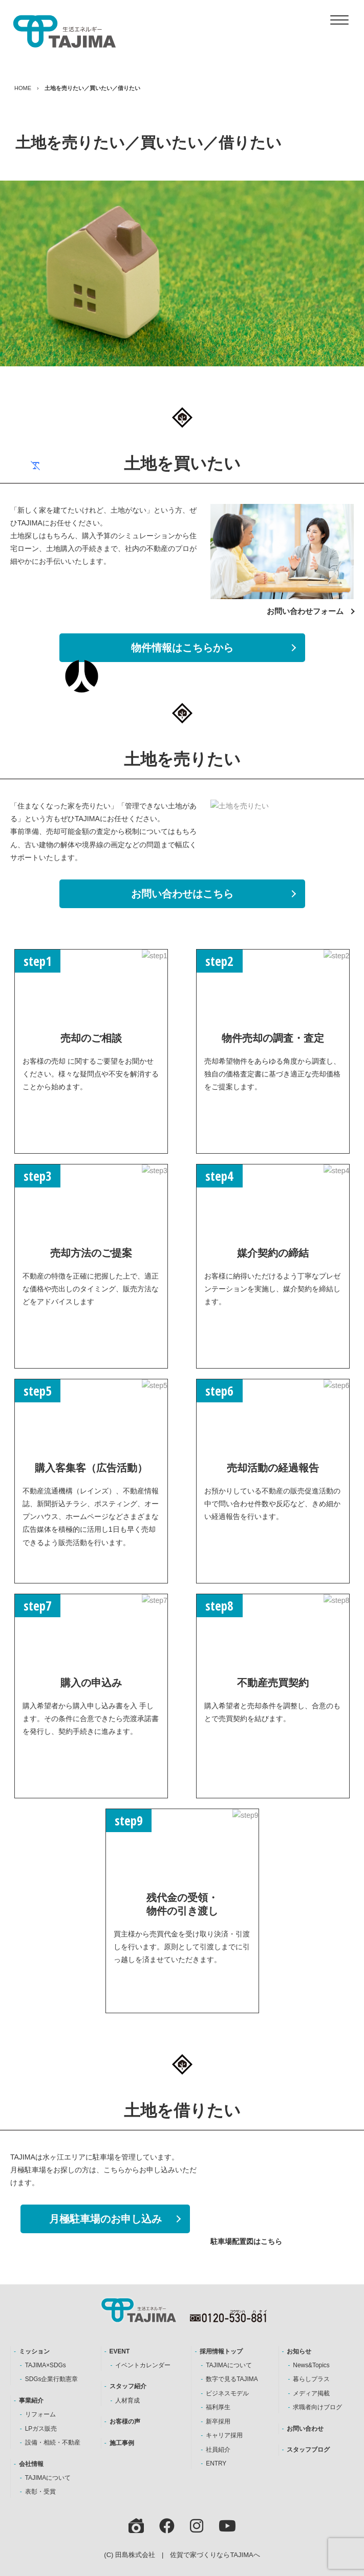  I want to click on disable text formatting, so click(35, 466).